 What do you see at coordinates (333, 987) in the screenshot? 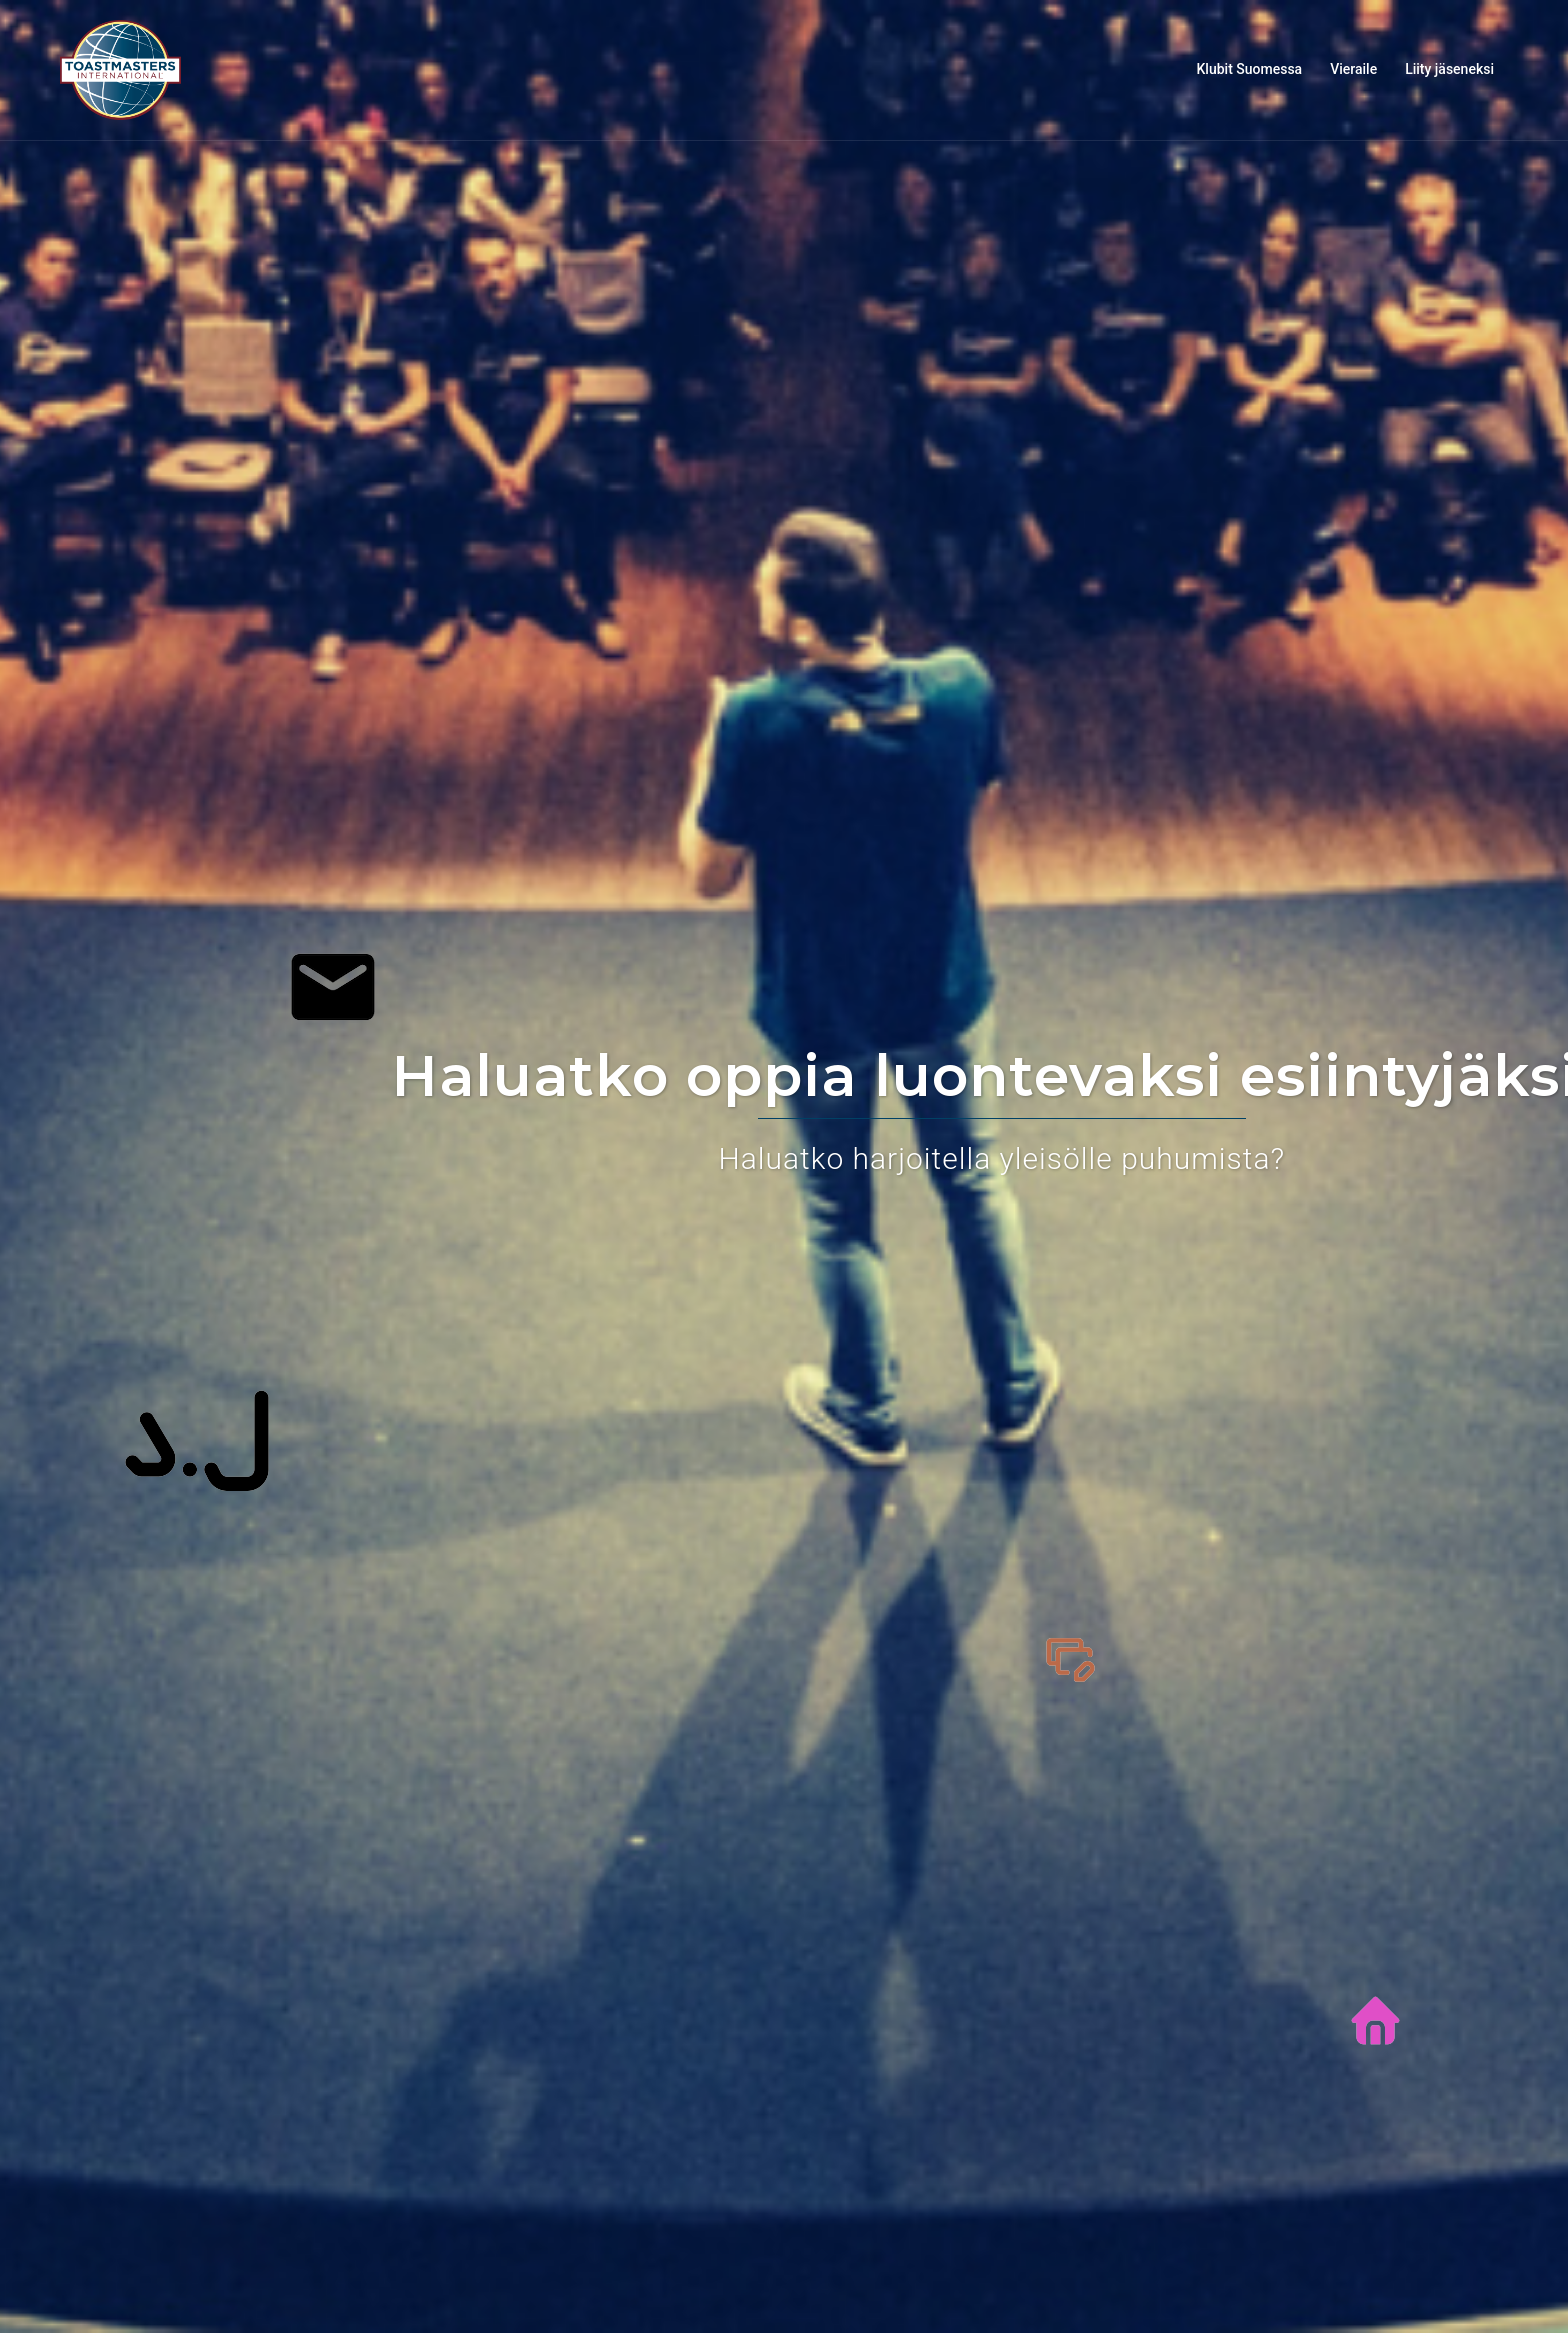
I see `open your email inbox` at bounding box center [333, 987].